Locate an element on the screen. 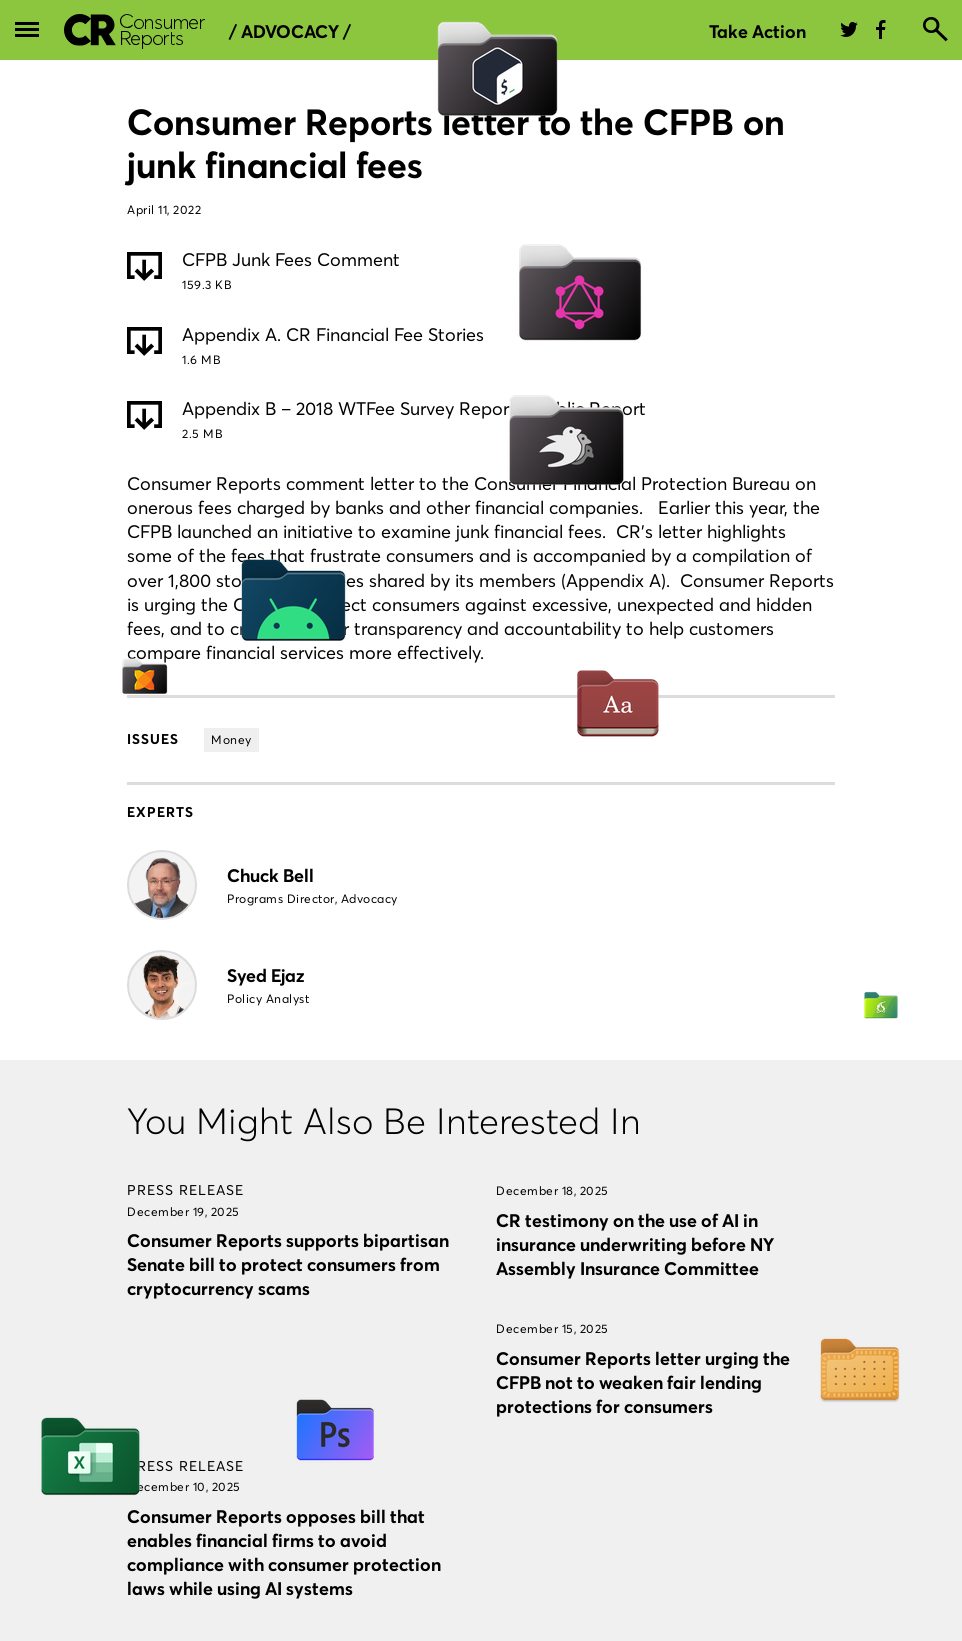  folder containing haxe project files is located at coordinates (144, 677).